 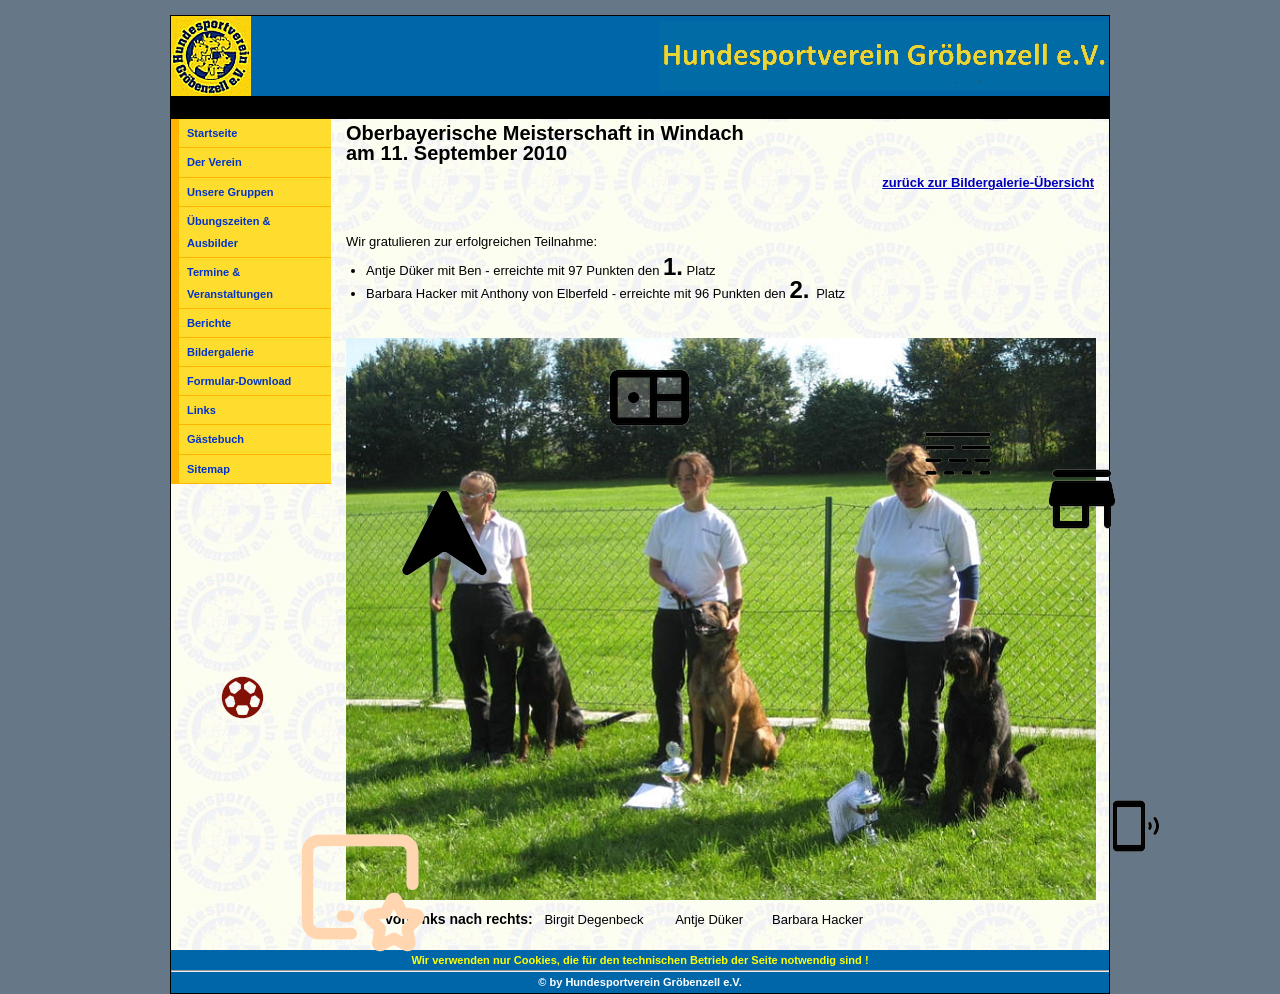 I want to click on mark this tablet as a favorite device, so click(x=360, y=887).